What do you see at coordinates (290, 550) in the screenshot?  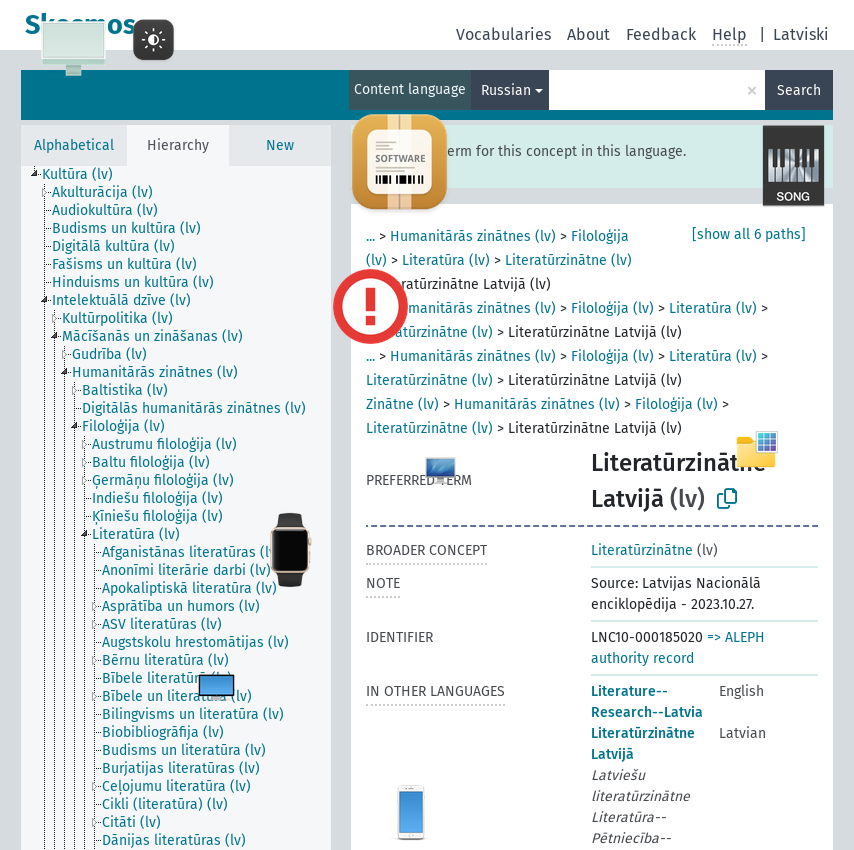 I see `apple watch device icon` at bounding box center [290, 550].